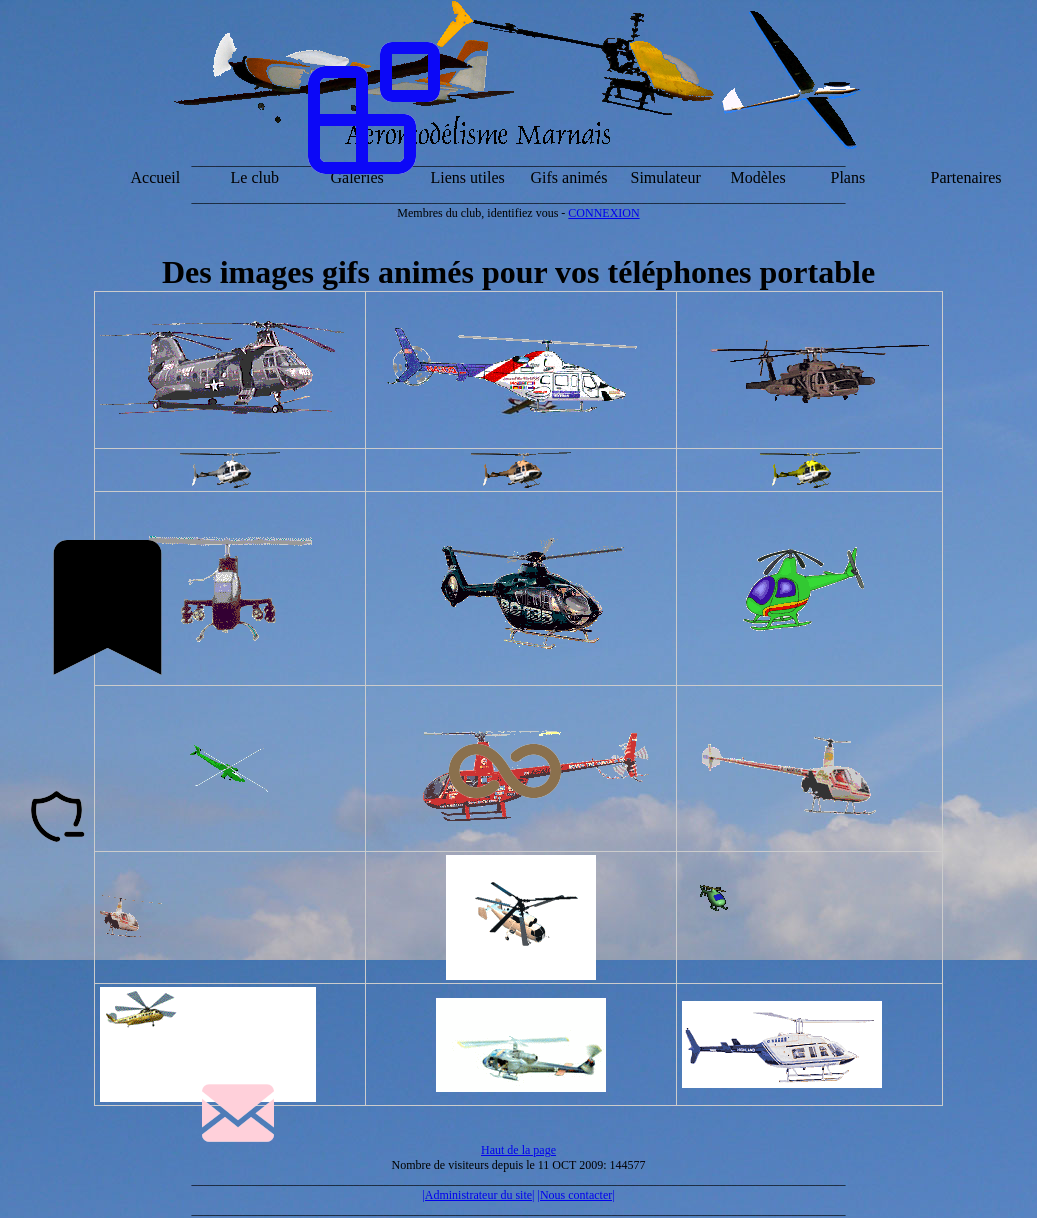 Image resolution: width=1037 pixels, height=1218 pixels. Describe the element at coordinates (107, 607) in the screenshot. I see `save this item to your bookmarks` at that location.